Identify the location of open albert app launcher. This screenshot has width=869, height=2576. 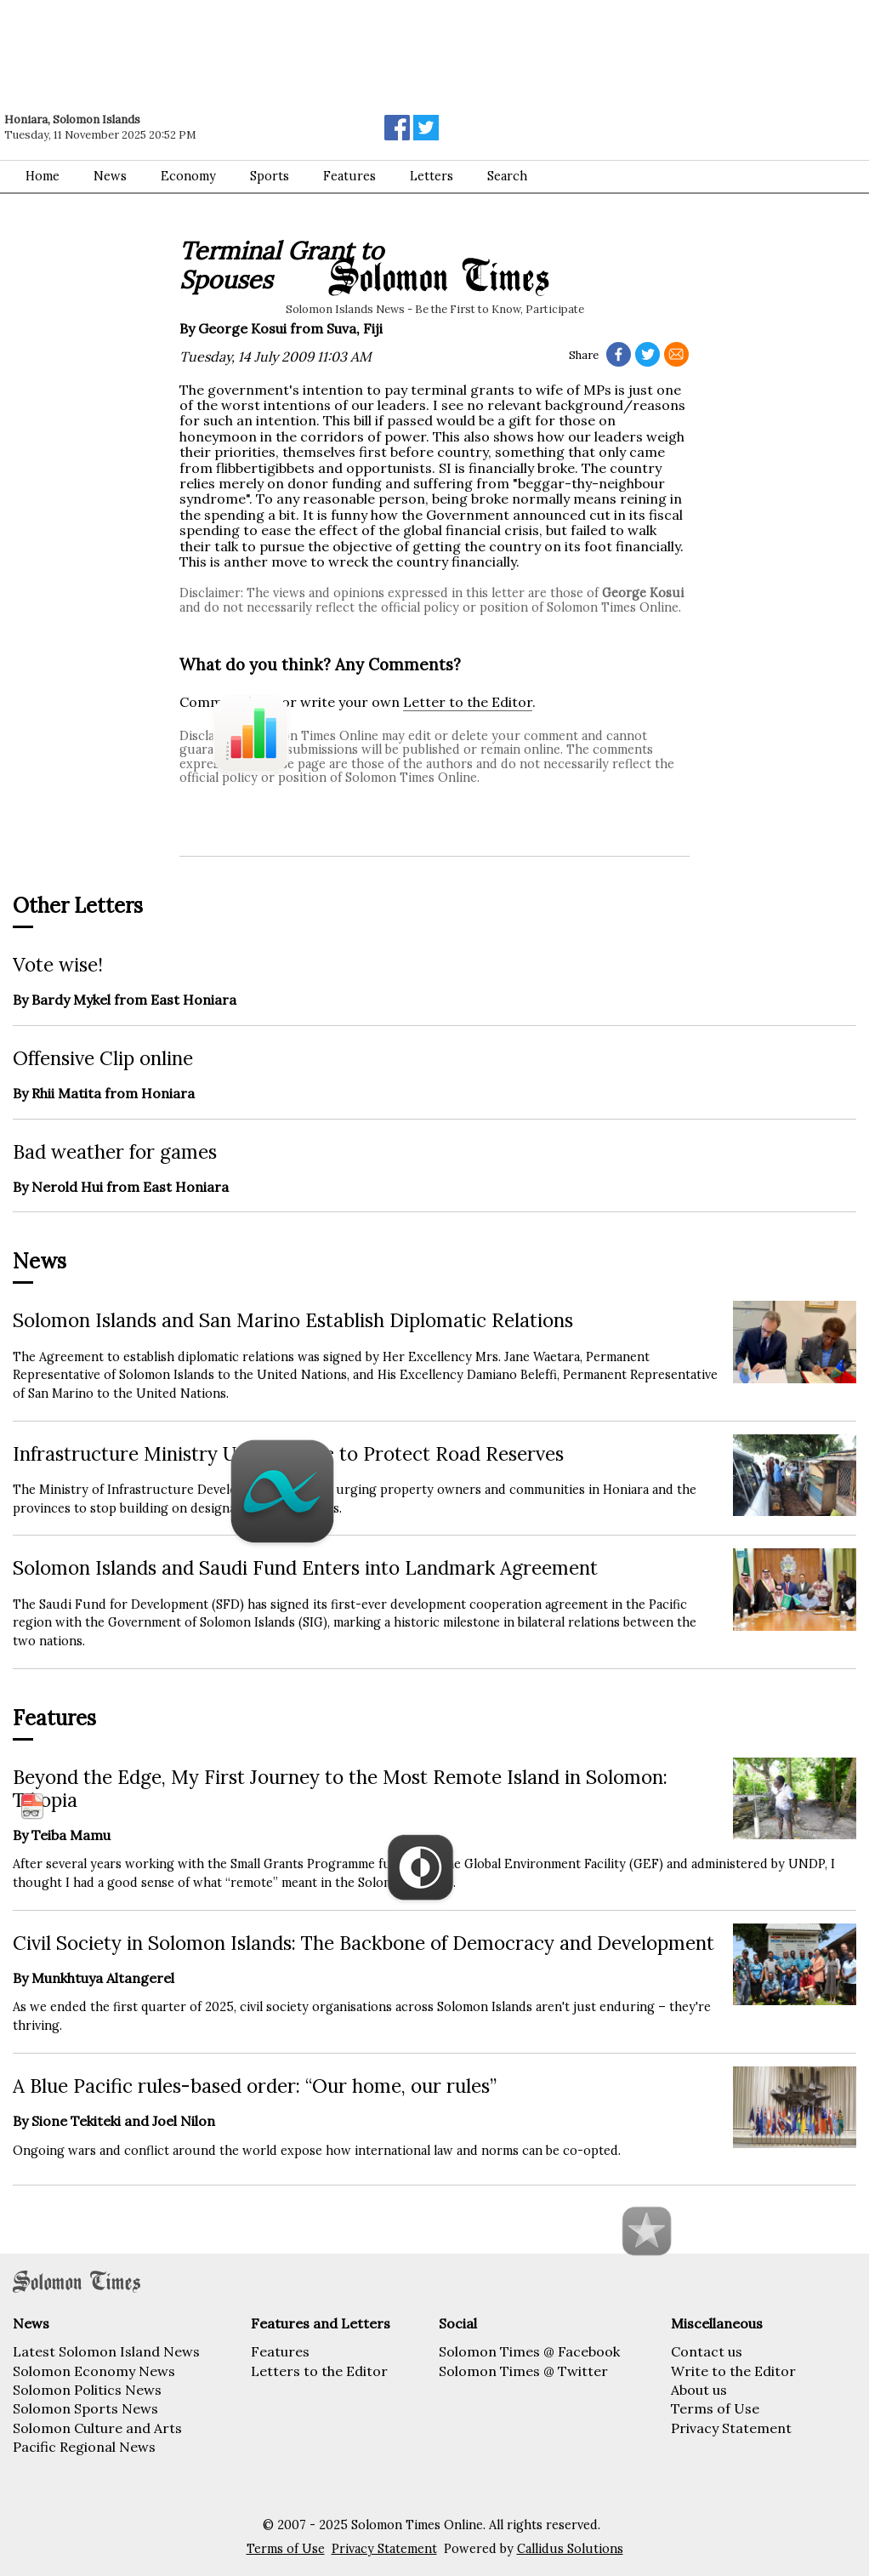
(282, 1491).